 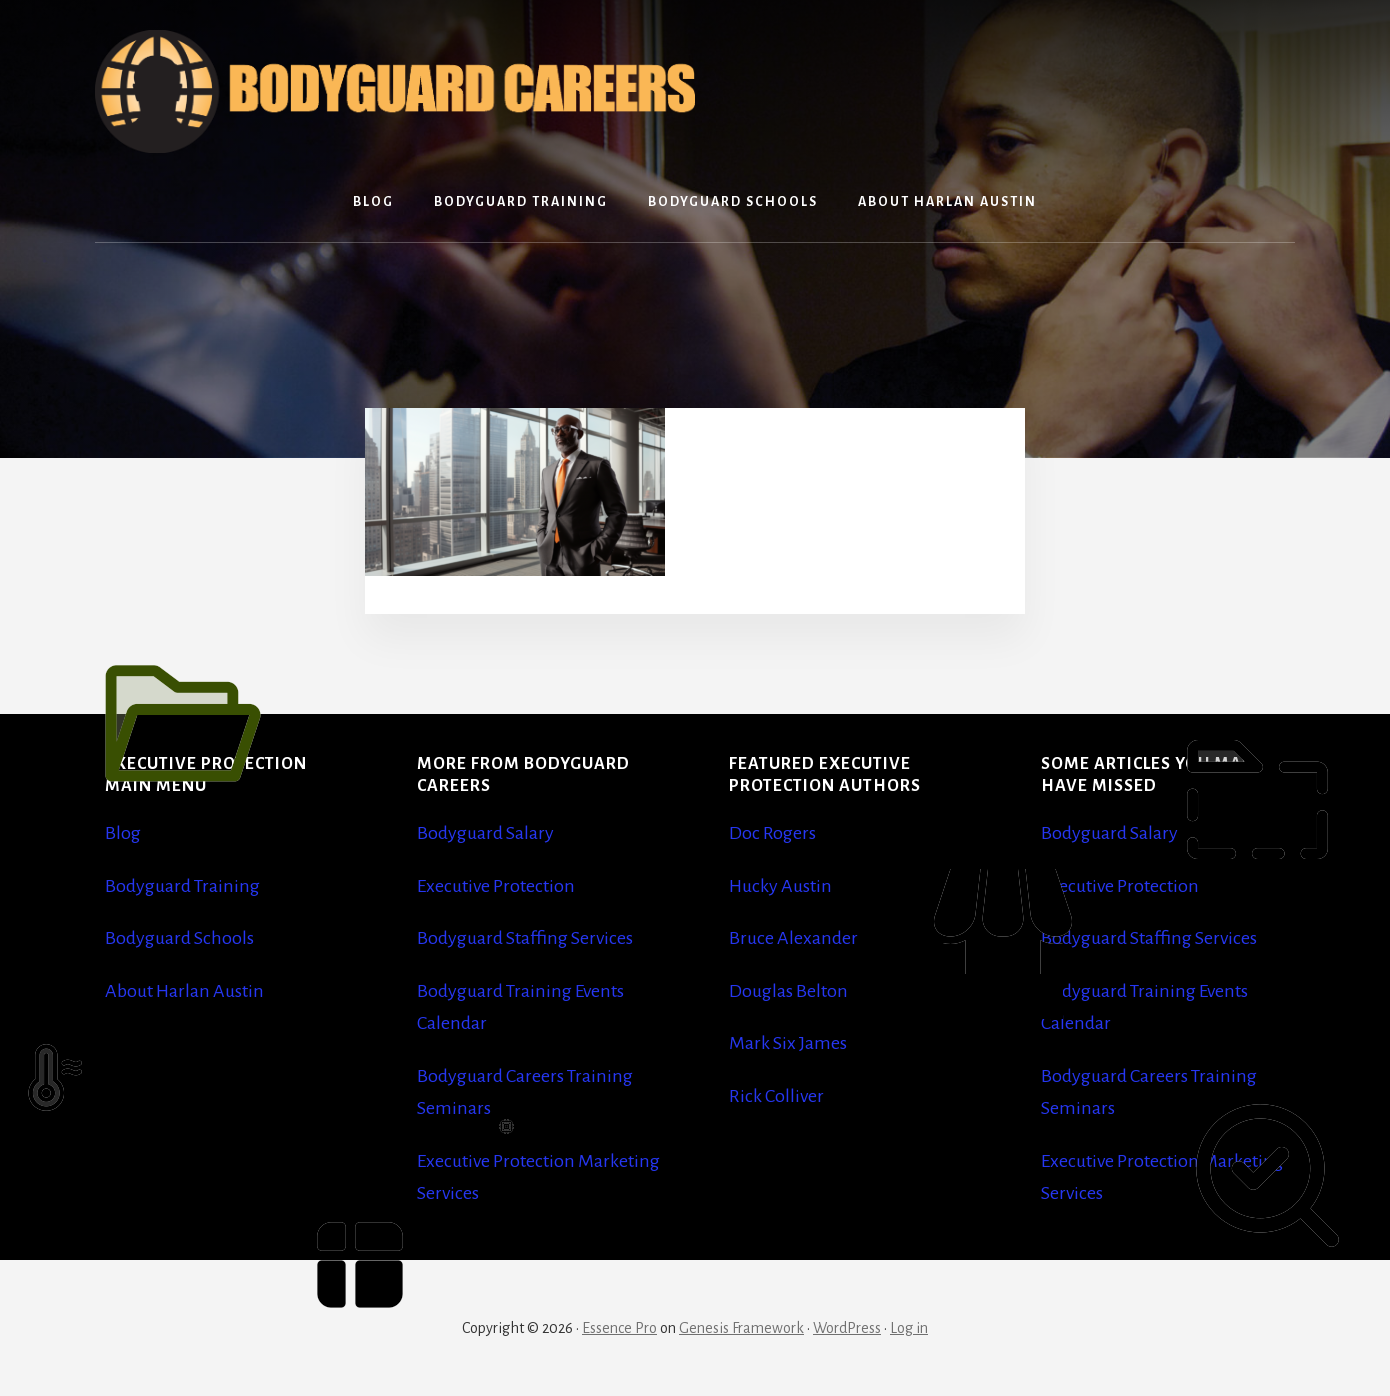 I want to click on view system processor information, so click(x=506, y=1126).